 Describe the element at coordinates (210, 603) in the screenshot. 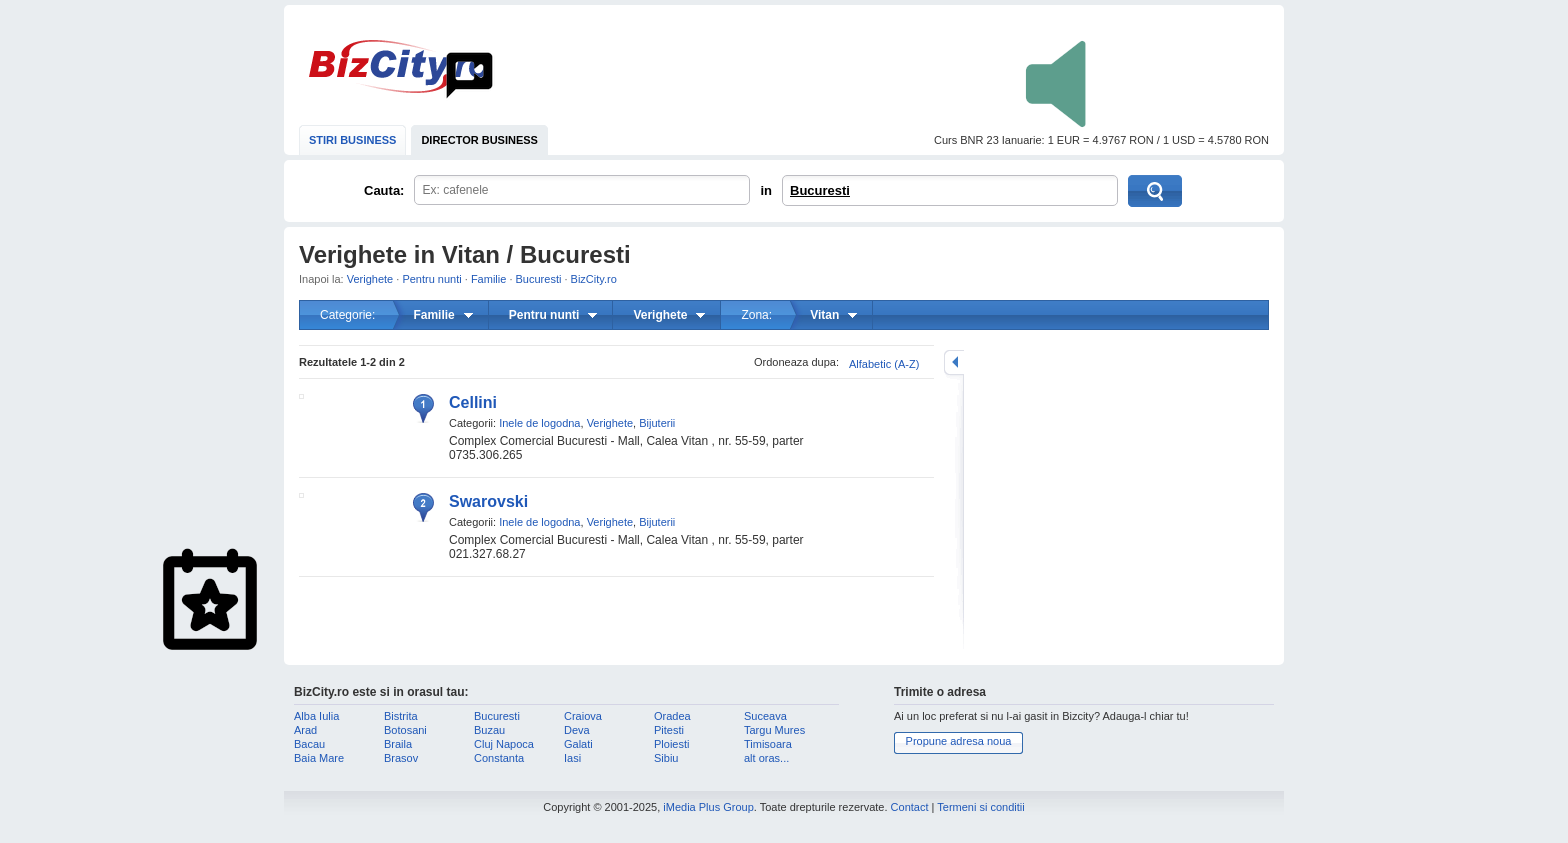

I see `view favorite or starred events` at that location.